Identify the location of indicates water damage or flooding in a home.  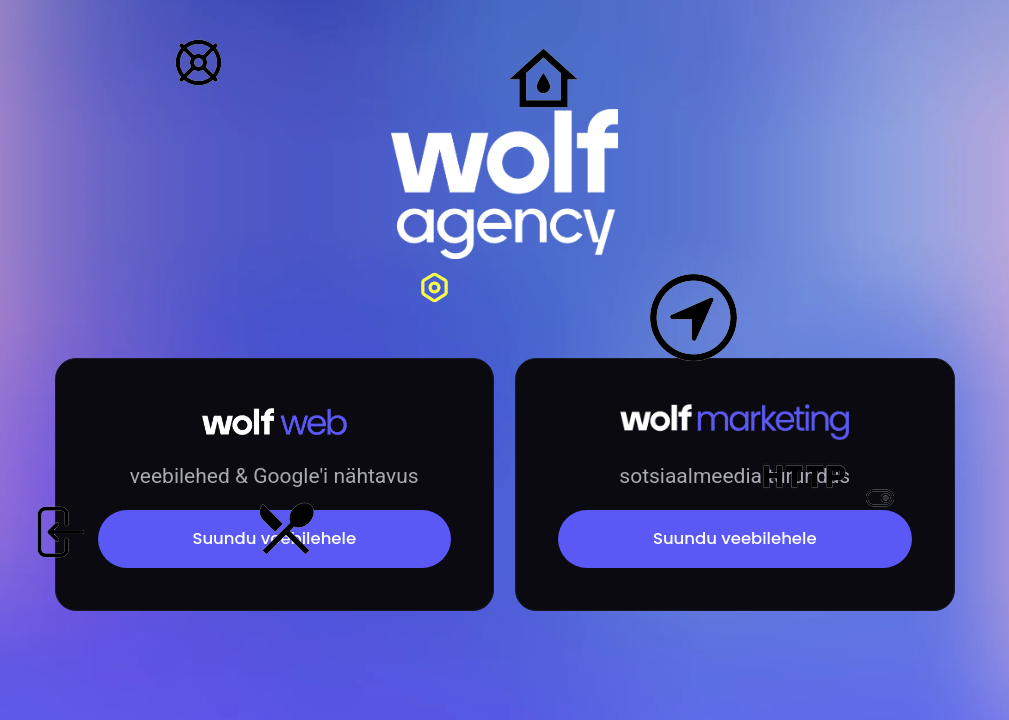
(543, 79).